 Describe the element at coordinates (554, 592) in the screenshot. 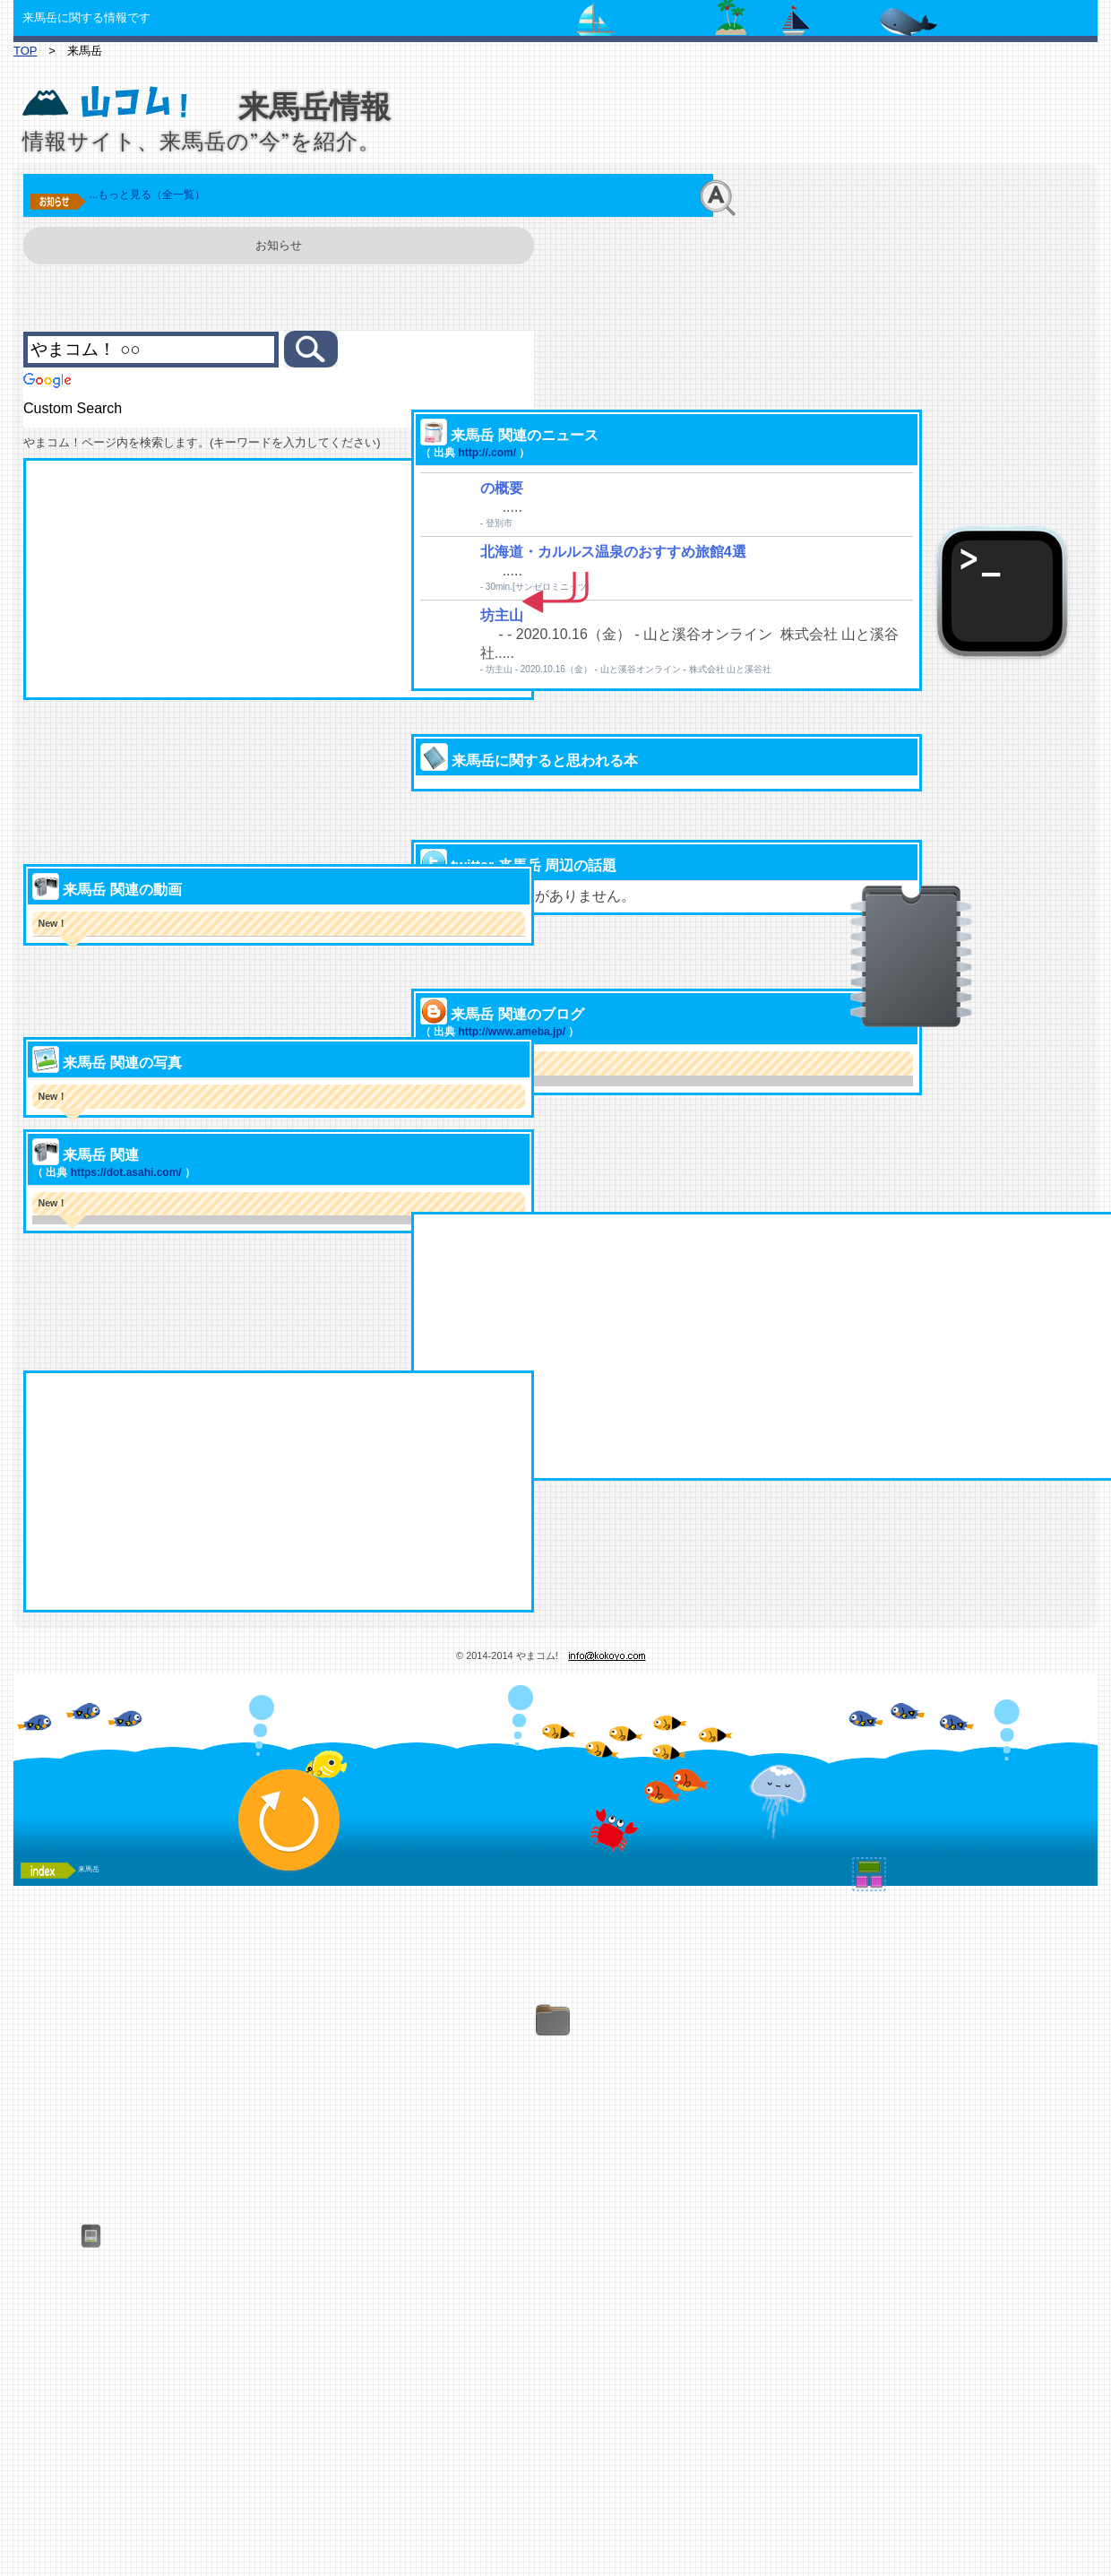

I see `reply to all recipients of an email` at that location.